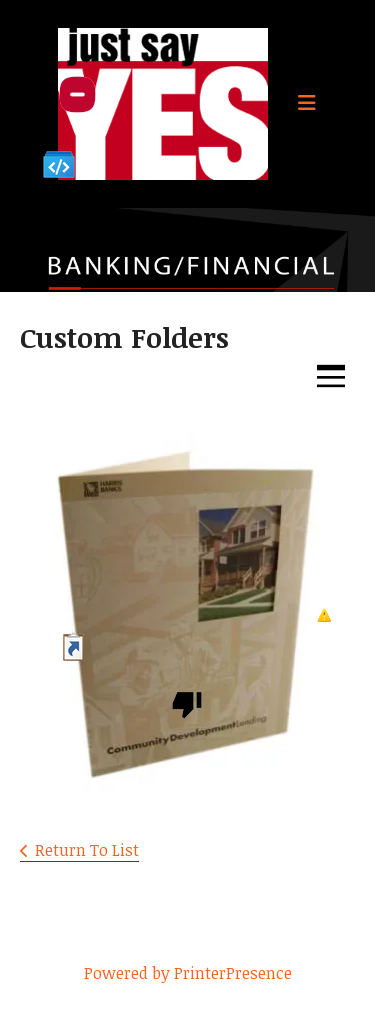 The height and width of the screenshot is (1018, 375). Describe the element at coordinates (187, 704) in the screenshot. I see `dislike or downvote content` at that location.